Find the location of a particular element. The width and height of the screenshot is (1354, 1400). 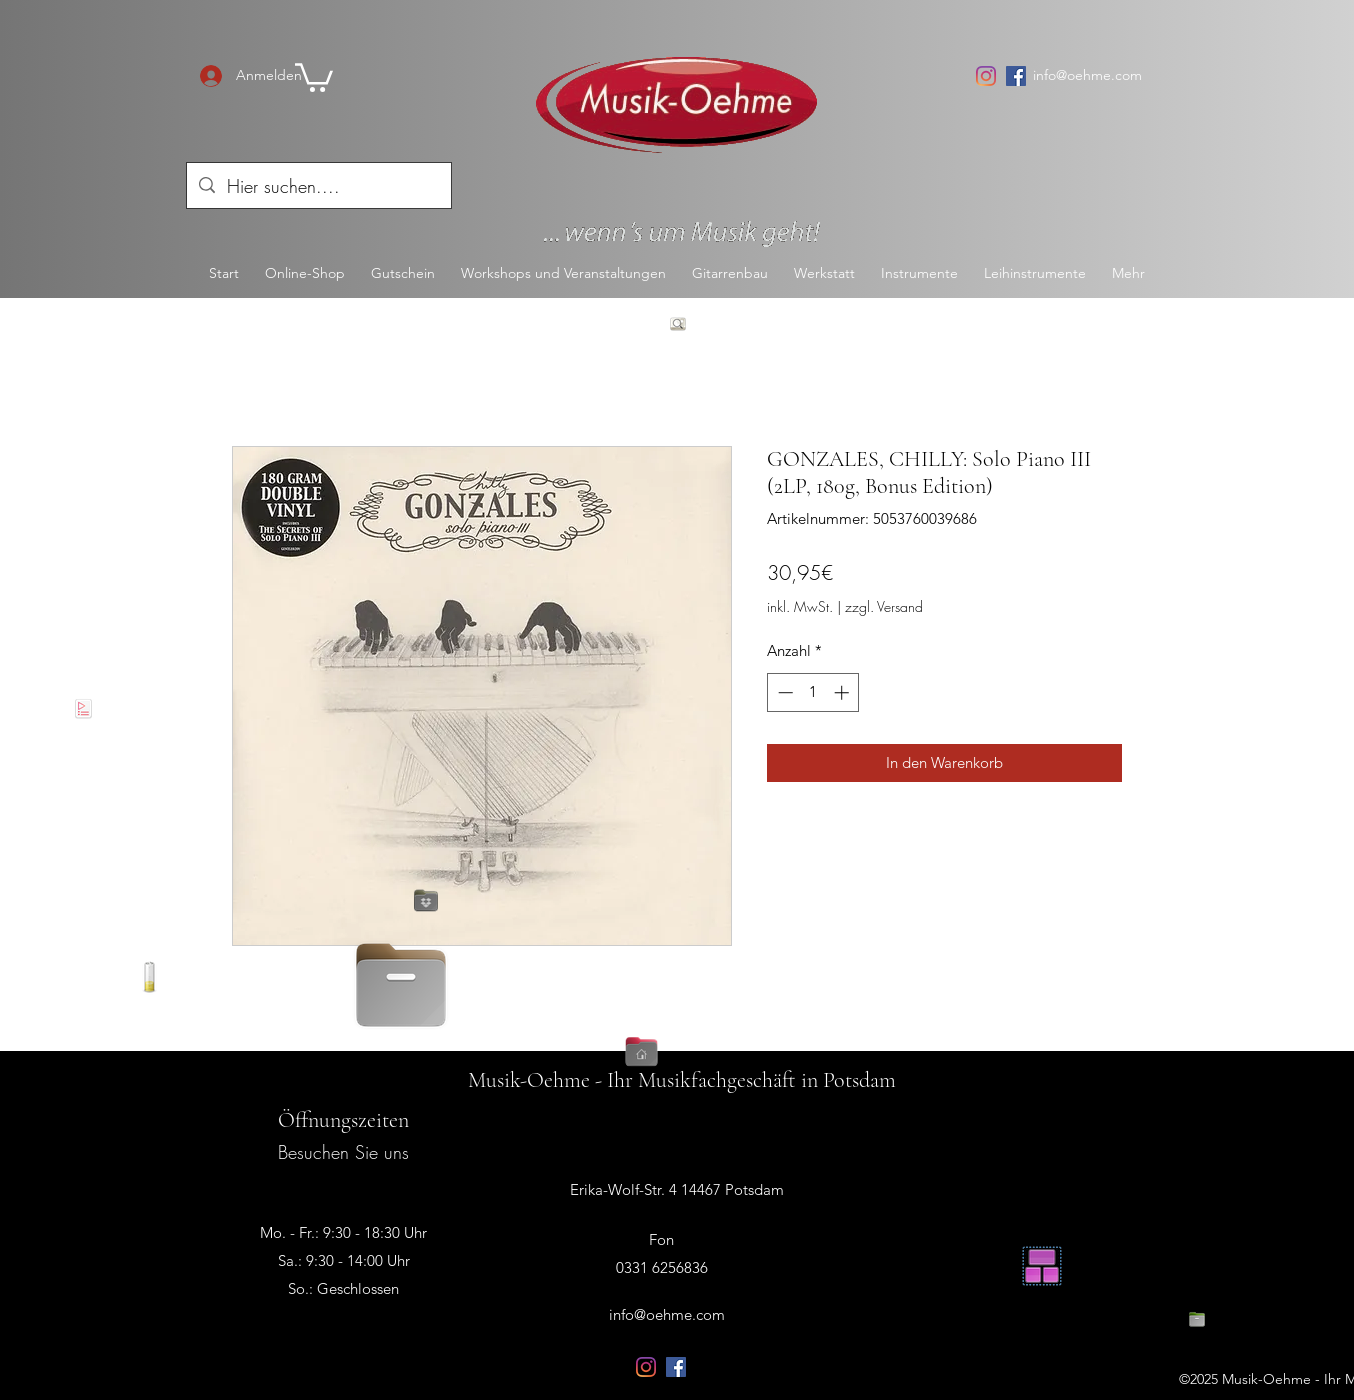

open the nautilus file manager is located at coordinates (1197, 1319).